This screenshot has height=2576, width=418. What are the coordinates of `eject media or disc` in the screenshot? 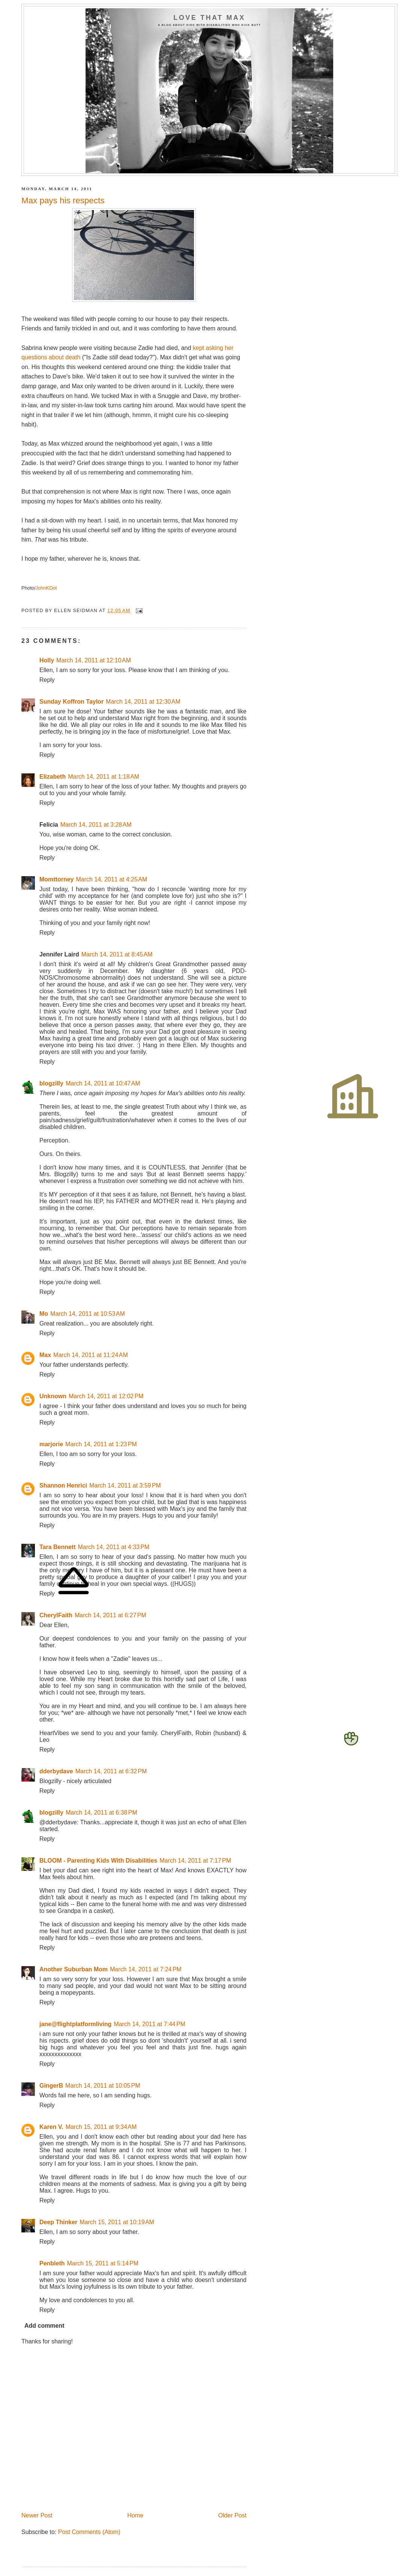 It's located at (74, 1582).